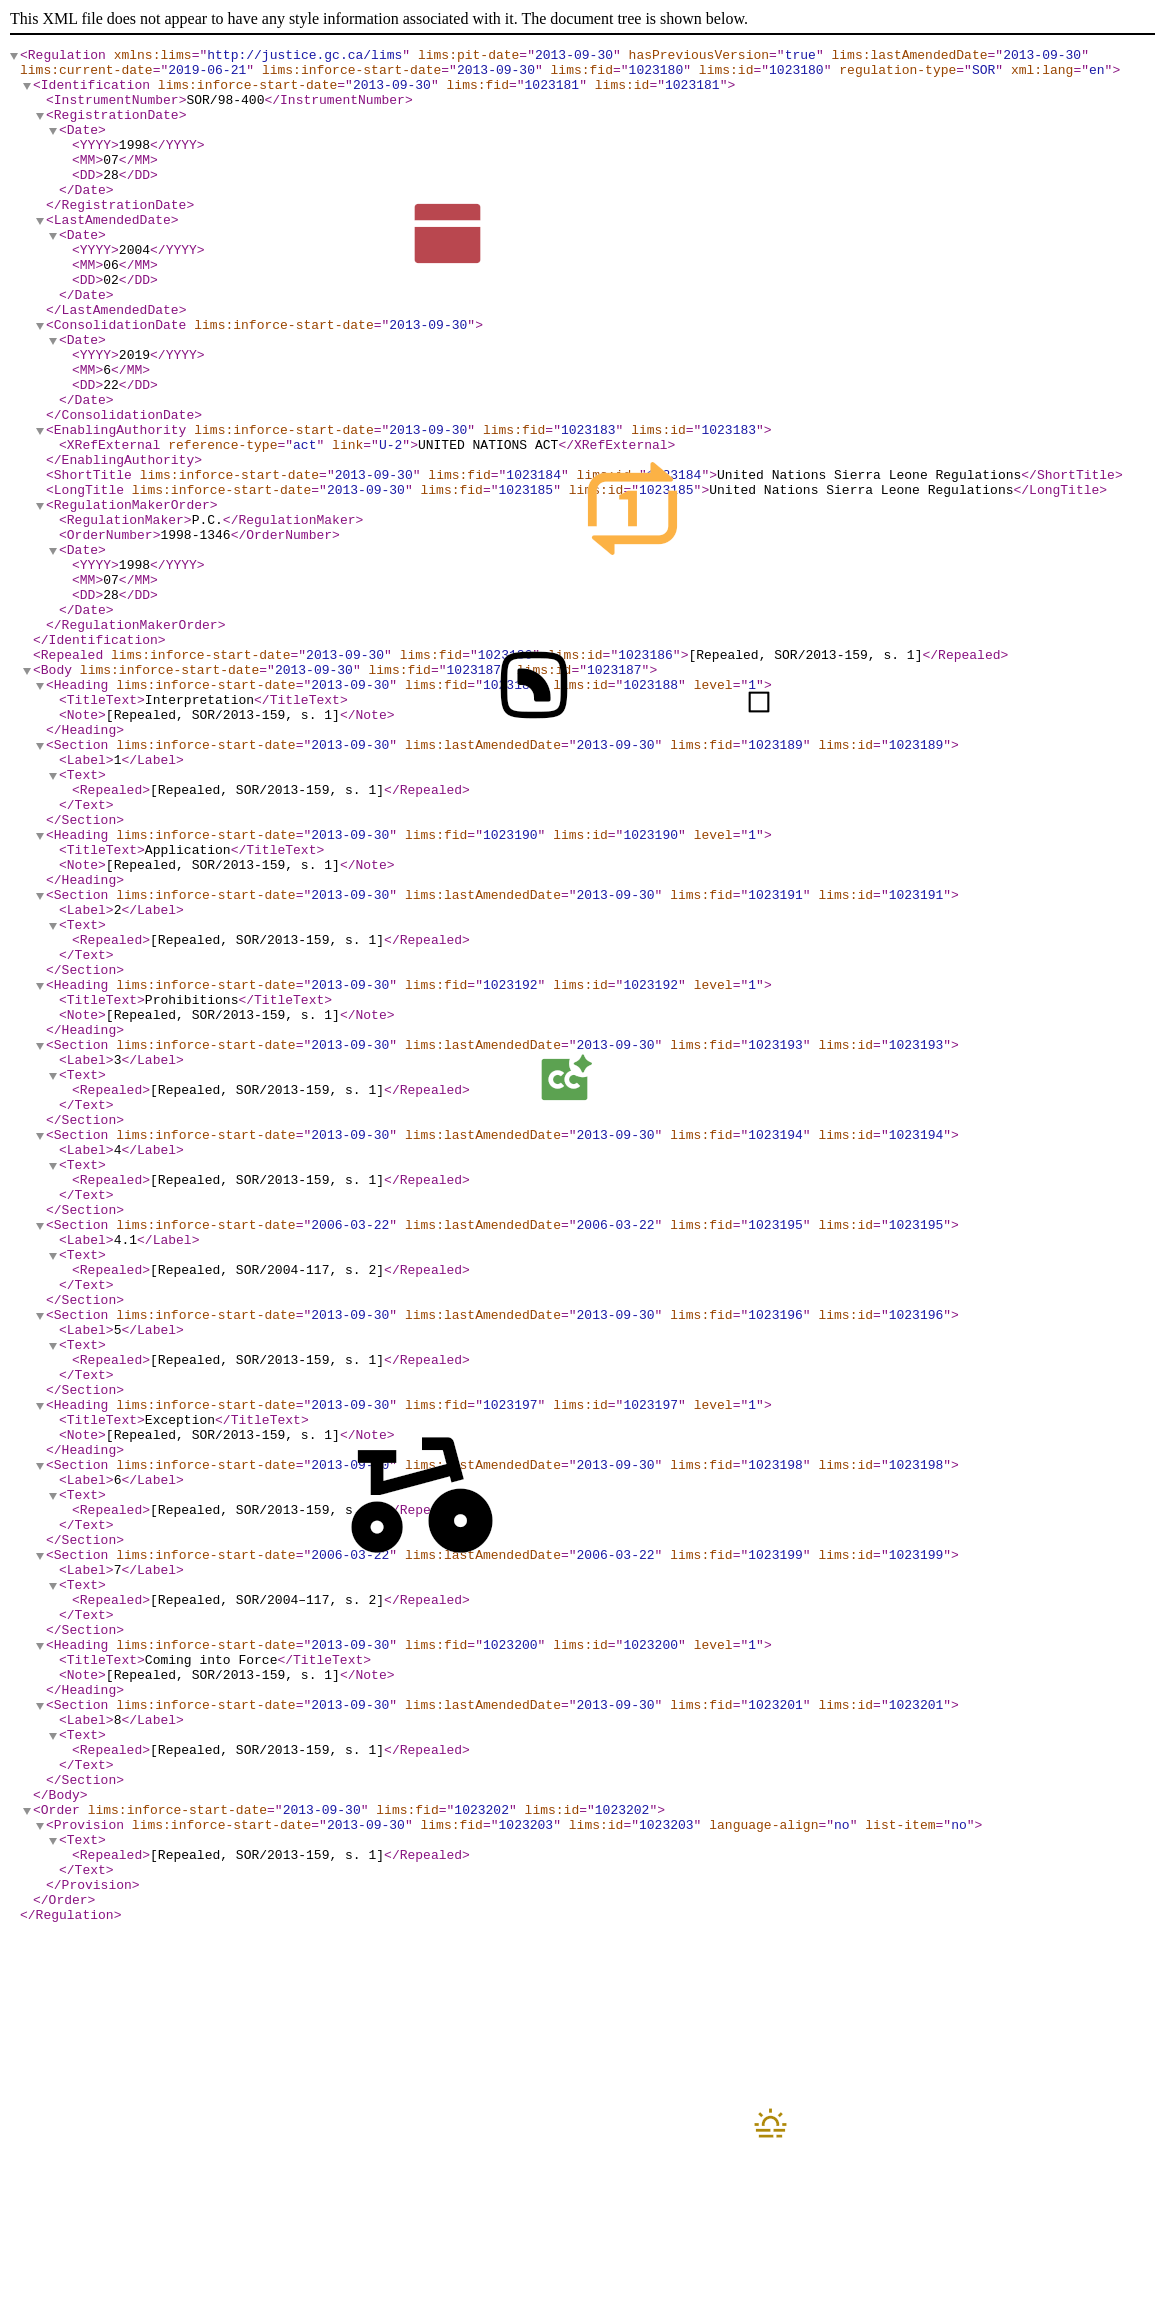 This screenshot has width=1165, height=2298. Describe the element at coordinates (759, 702) in the screenshot. I see `stop media playback` at that location.